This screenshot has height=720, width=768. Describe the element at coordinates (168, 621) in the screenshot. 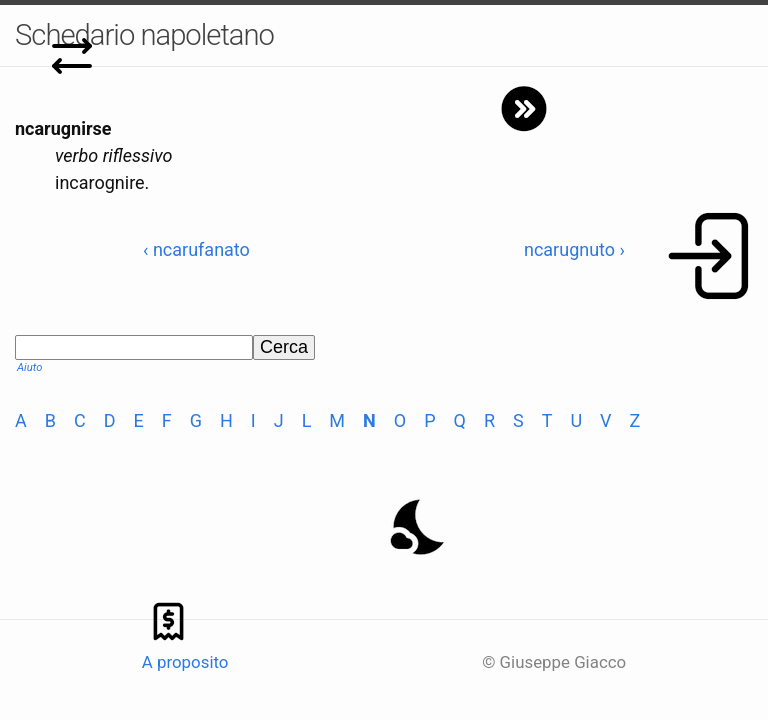

I see `view purchase receipt or transaction details` at that location.